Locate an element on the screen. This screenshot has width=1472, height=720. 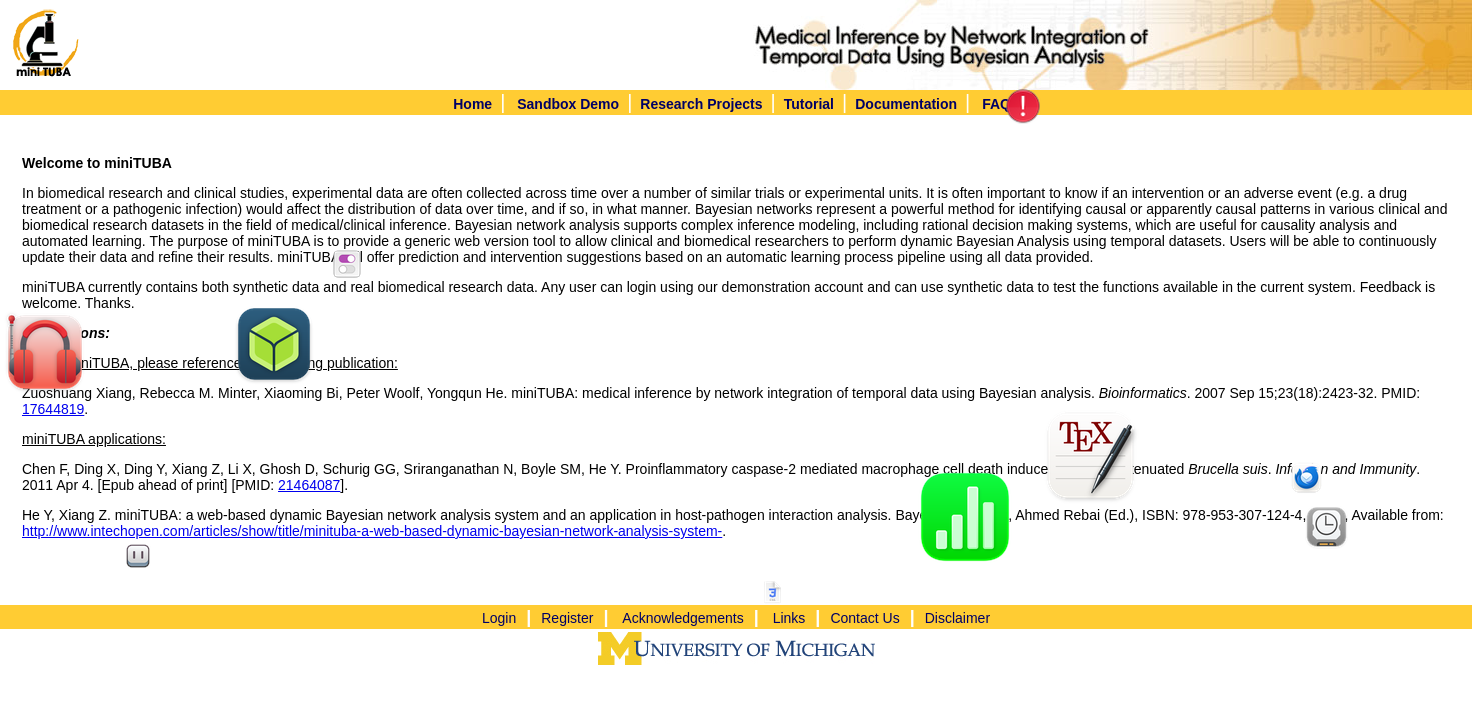
open LibreOffice Calc spreadsheet application is located at coordinates (965, 517).